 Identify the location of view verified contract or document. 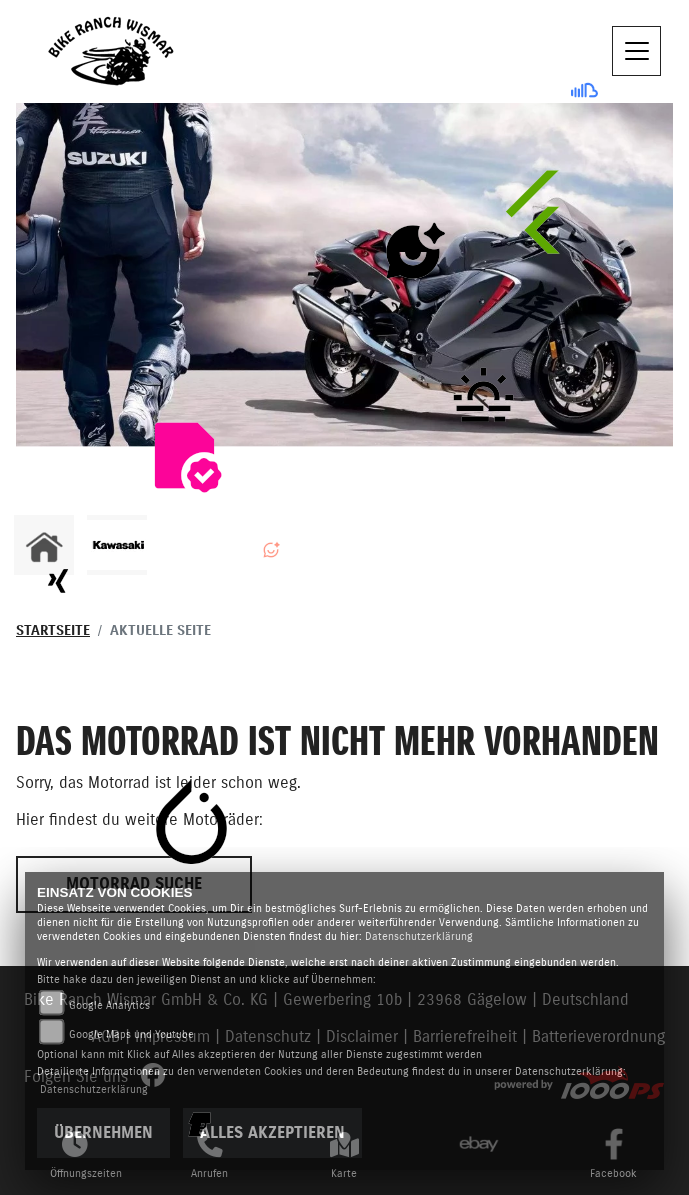
(184, 455).